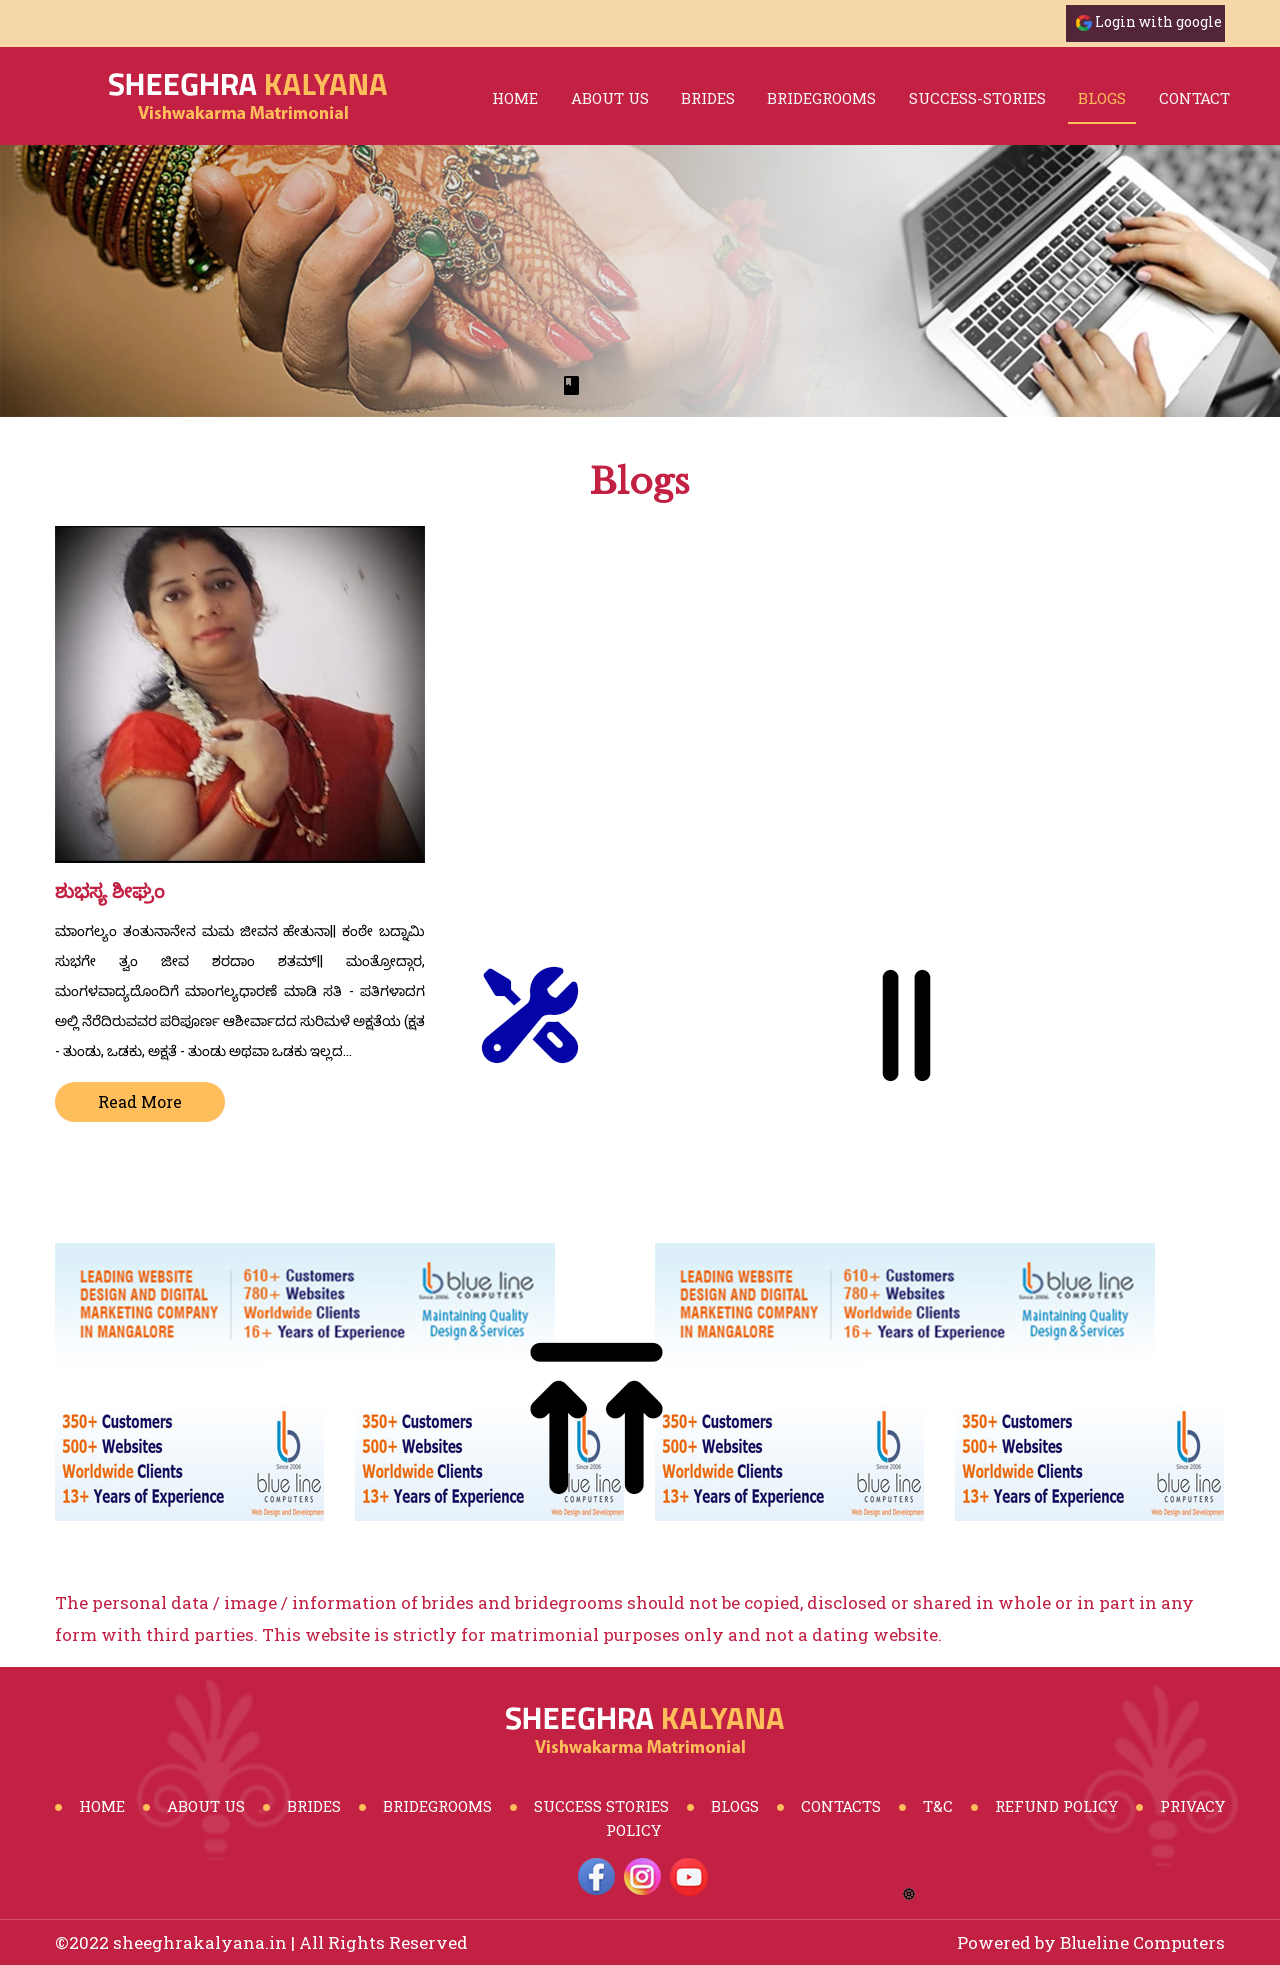 The image size is (1280, 1965). What do you see at coordinates (909, 1894) in the screenshot?
I see `navigate to buddhism or dharma-related content` at bounding box center [909, 1894].